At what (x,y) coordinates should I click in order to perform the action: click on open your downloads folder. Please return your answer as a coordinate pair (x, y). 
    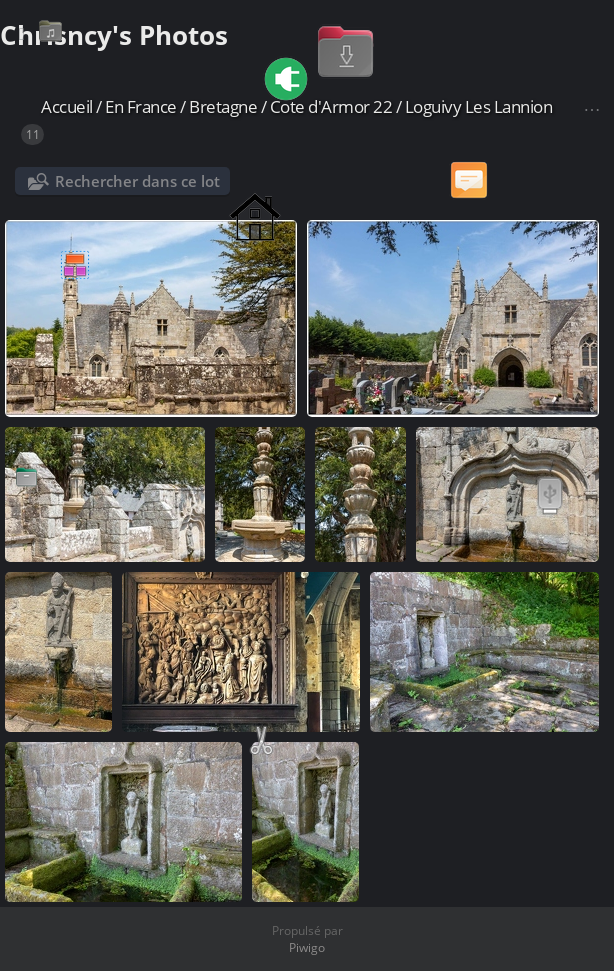
    Looking at the image, I should click on (345, 51).